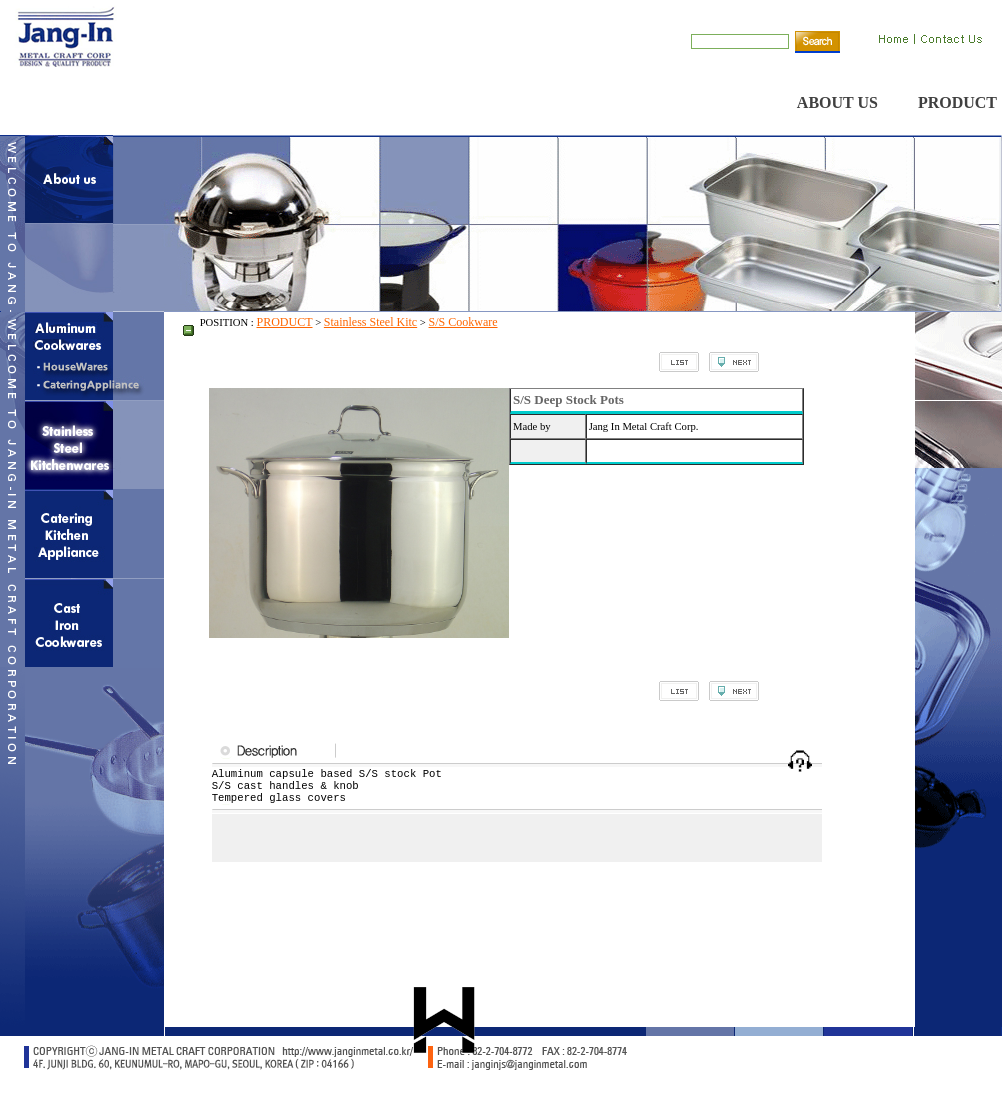 This screenshot has width=1002, height=1095. I want to click on open the 1001tracklists app or website, so click(800, 761).